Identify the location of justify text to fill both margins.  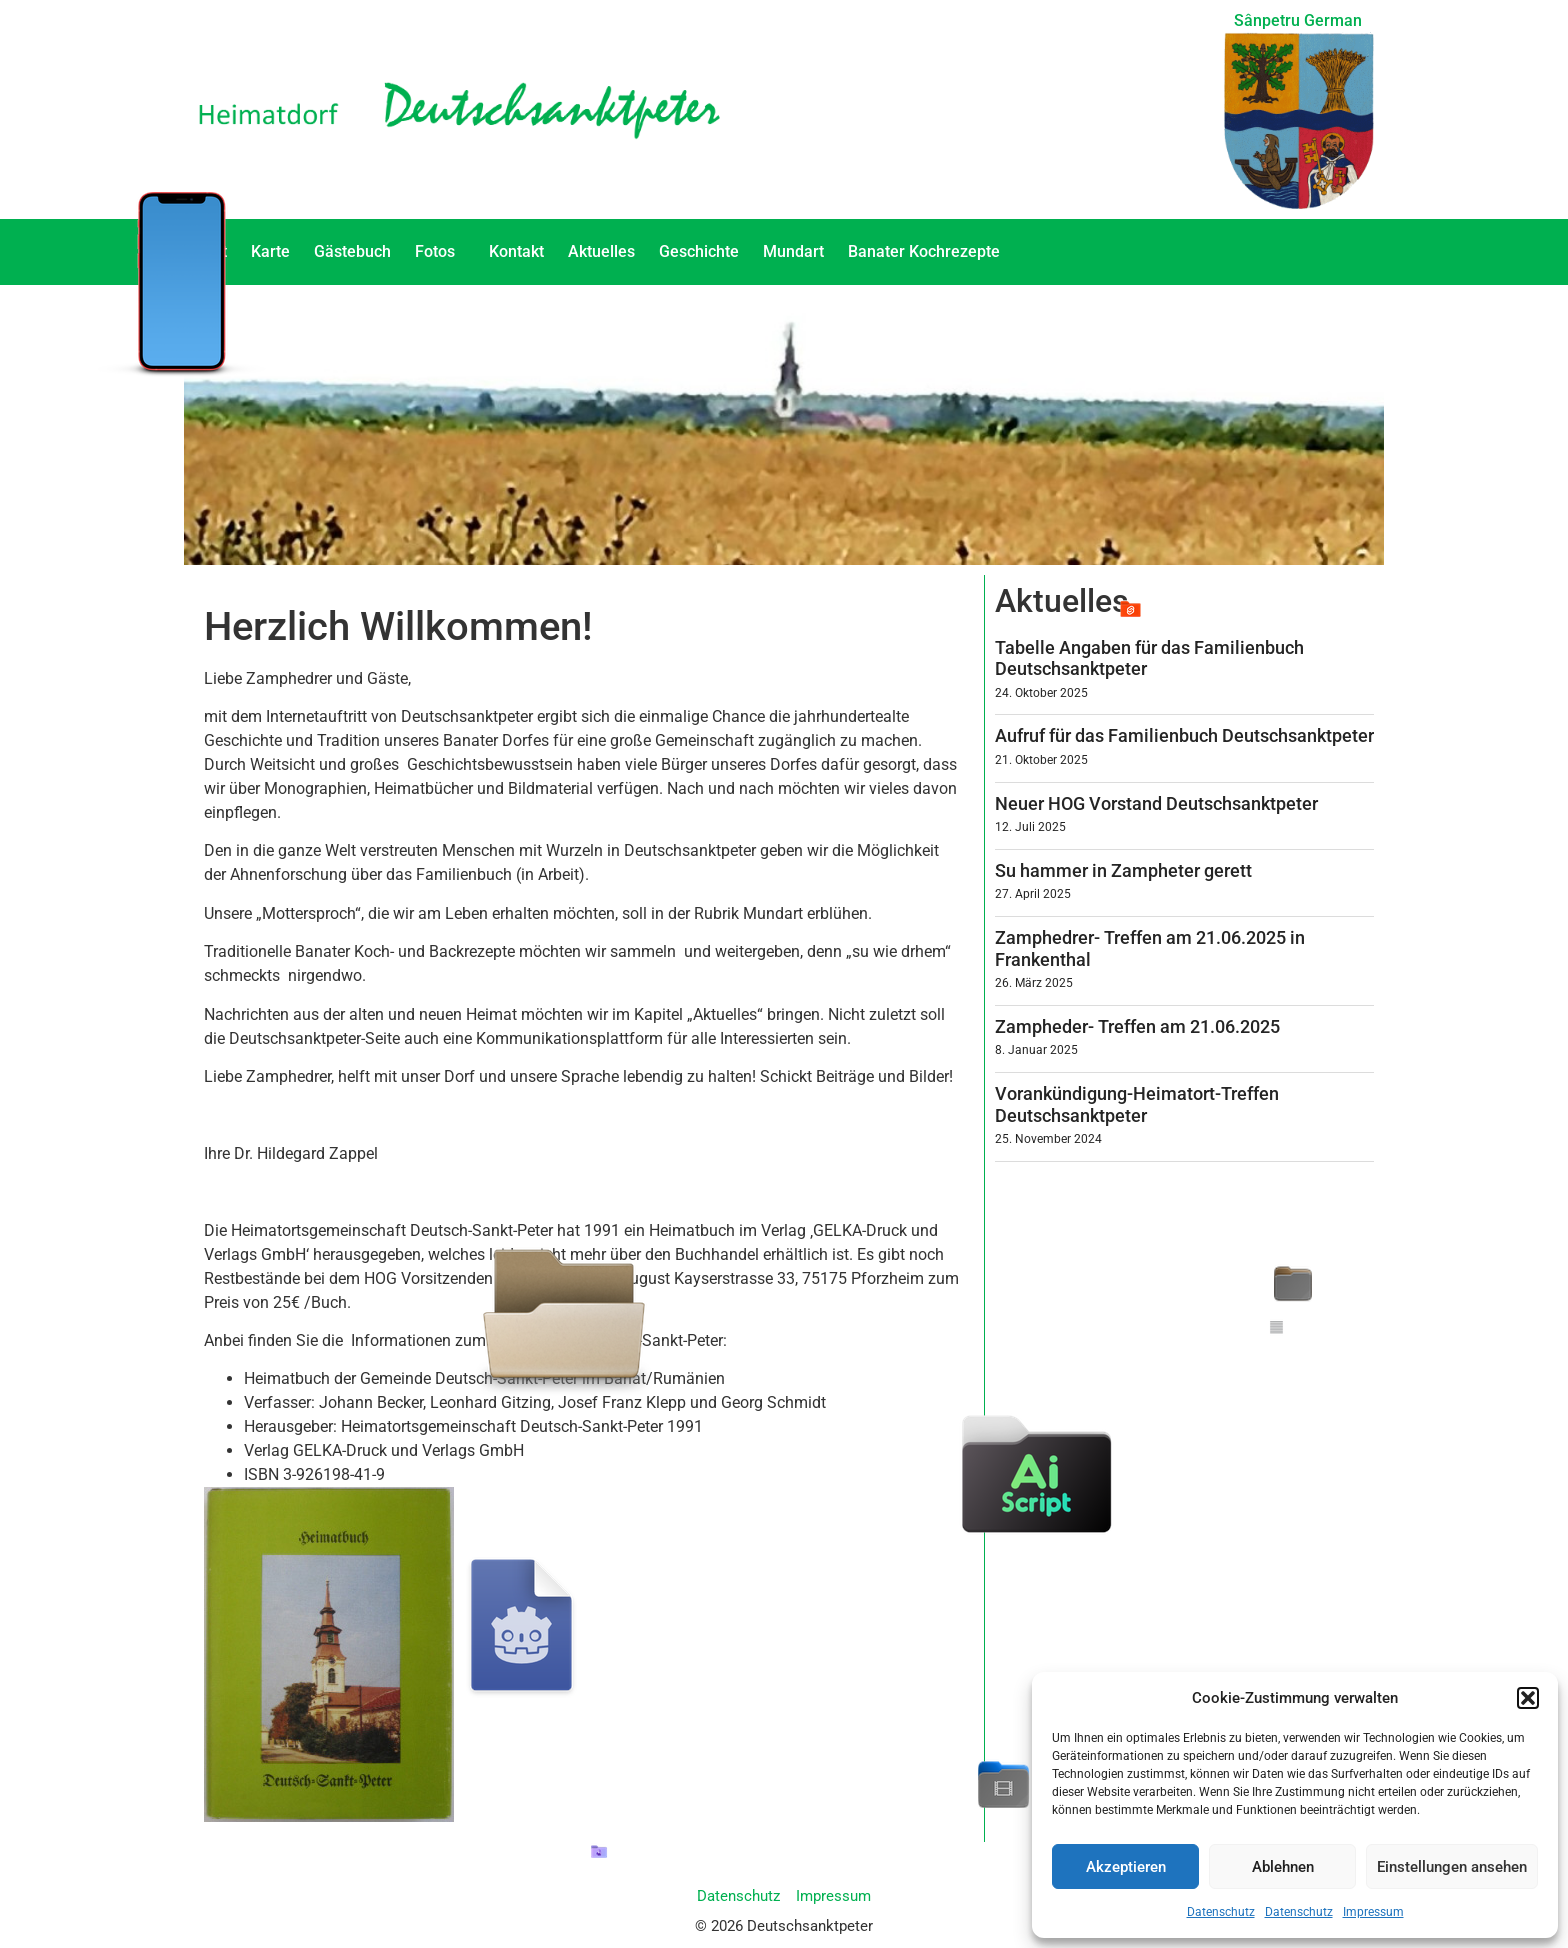
(1276, 1327).